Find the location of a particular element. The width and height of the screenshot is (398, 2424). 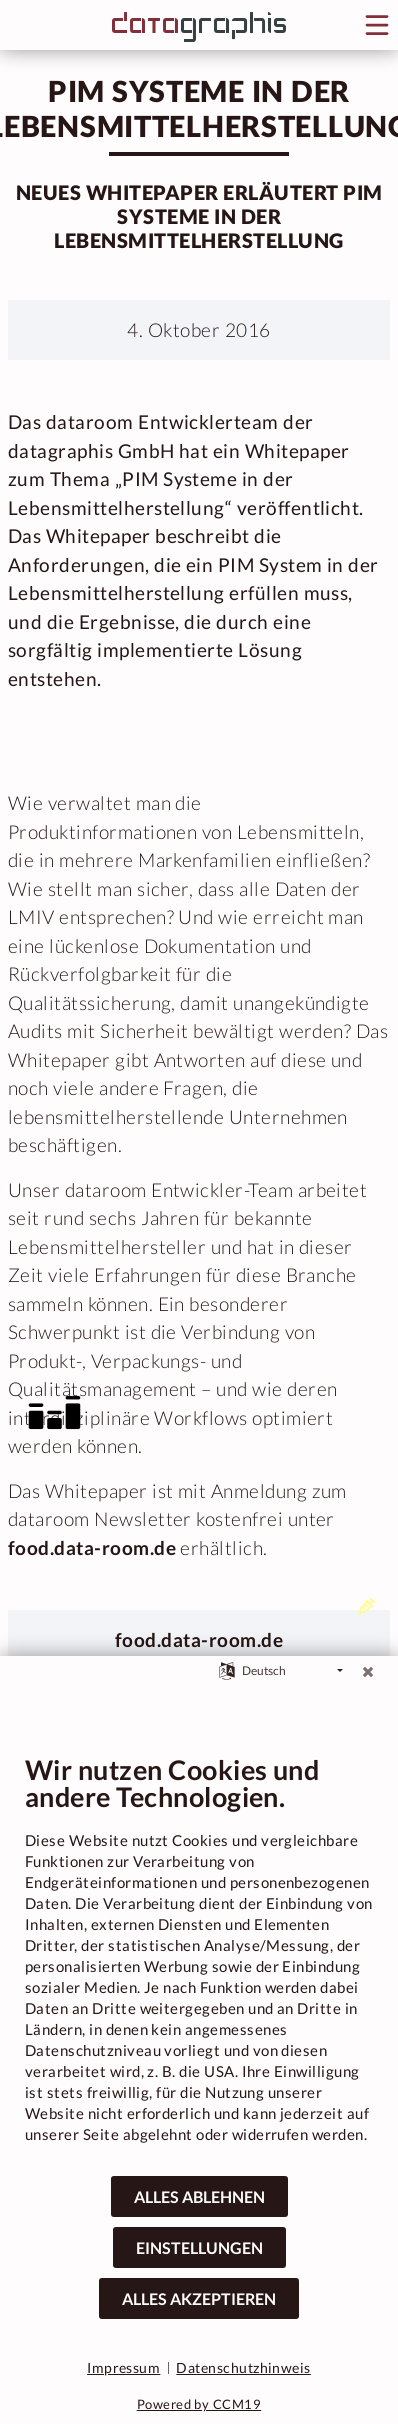

adjust audio equalizer settings is located at coordinates (54, 1412).